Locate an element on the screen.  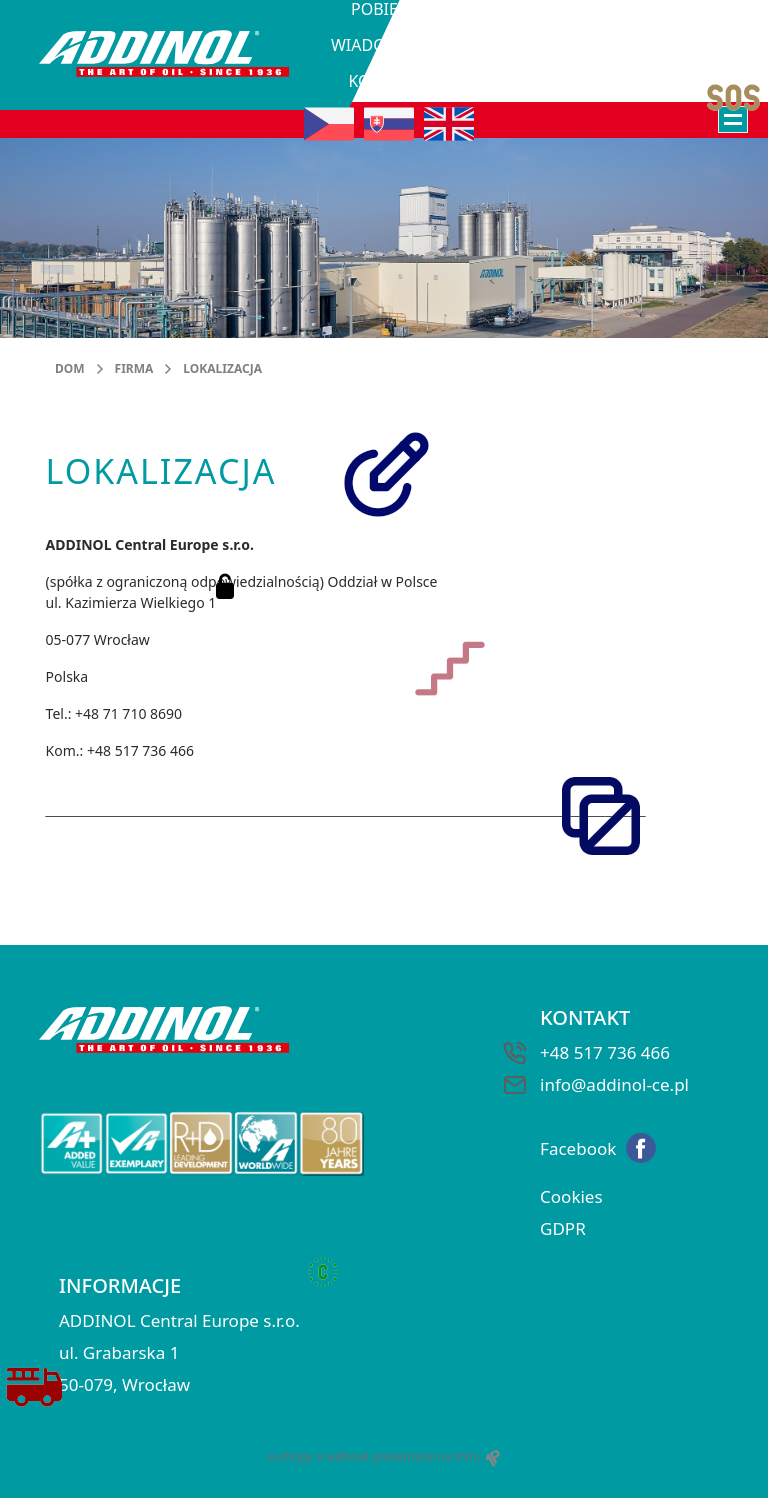
indicates emergency services or fire department is located at coordinates (32, 1384).